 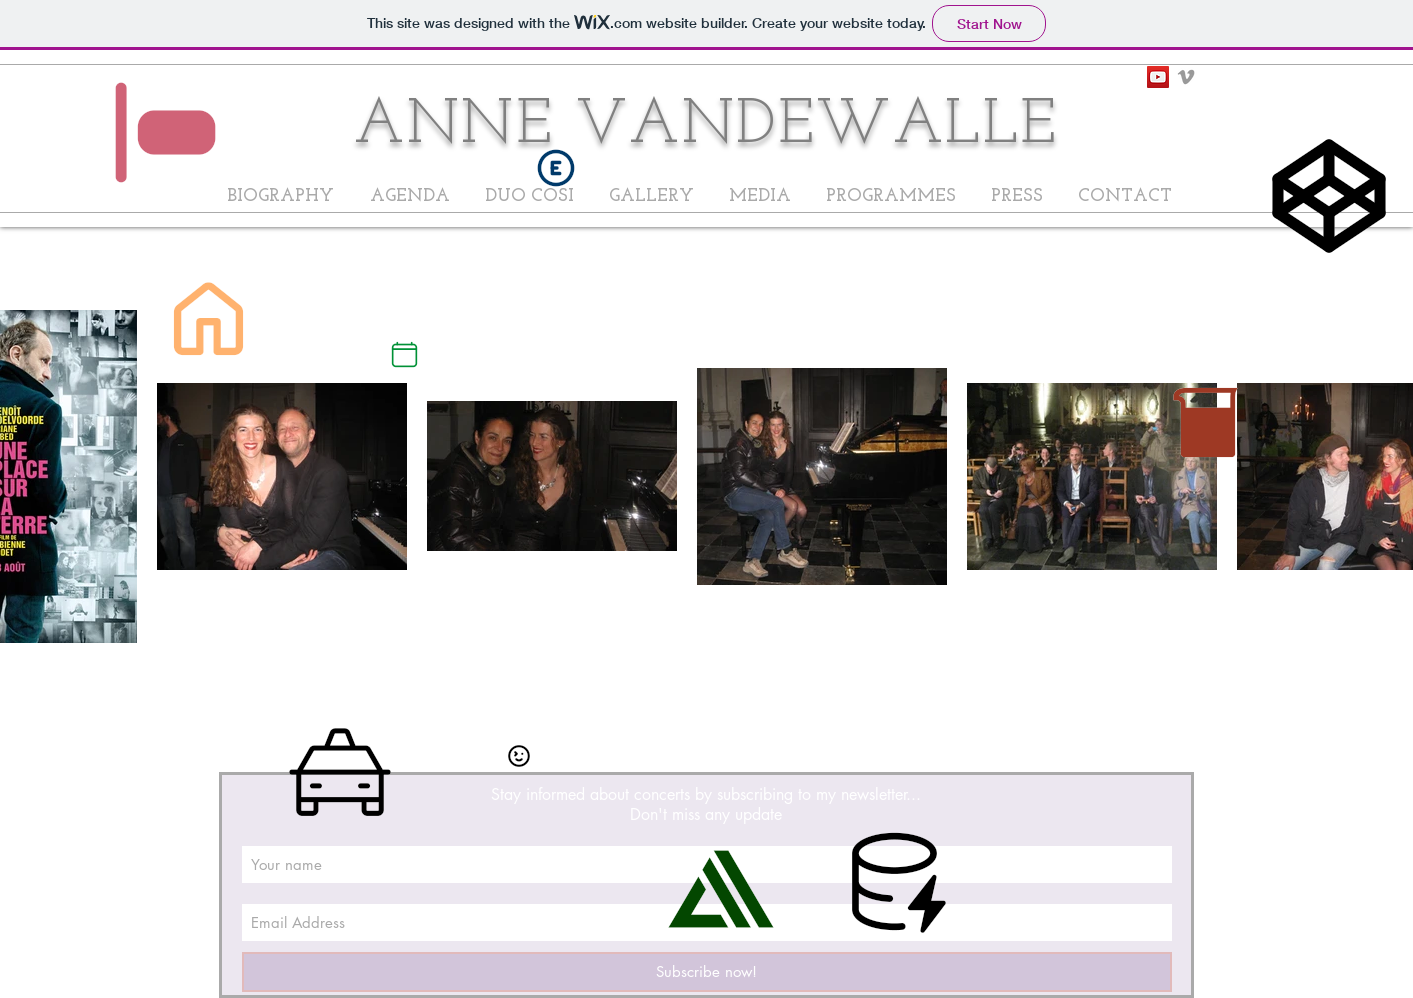 I want to click on open CodePen website, so click(x=1329, y=196).